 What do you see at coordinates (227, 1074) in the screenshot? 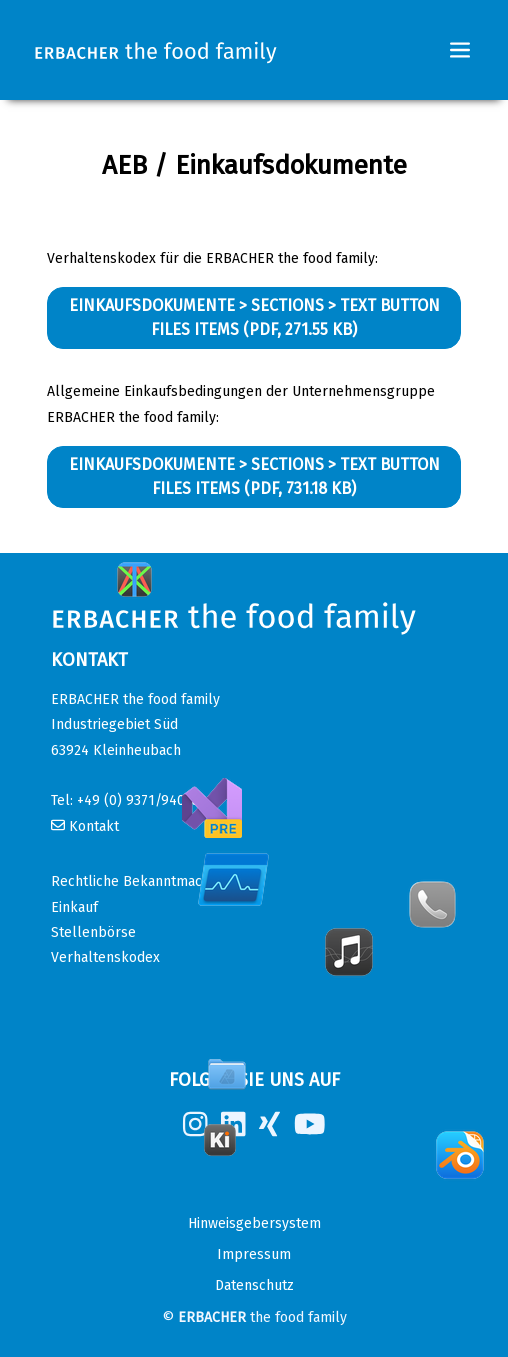
I see `open Affinity Photo project folder` at bounding box center [227, 1074].